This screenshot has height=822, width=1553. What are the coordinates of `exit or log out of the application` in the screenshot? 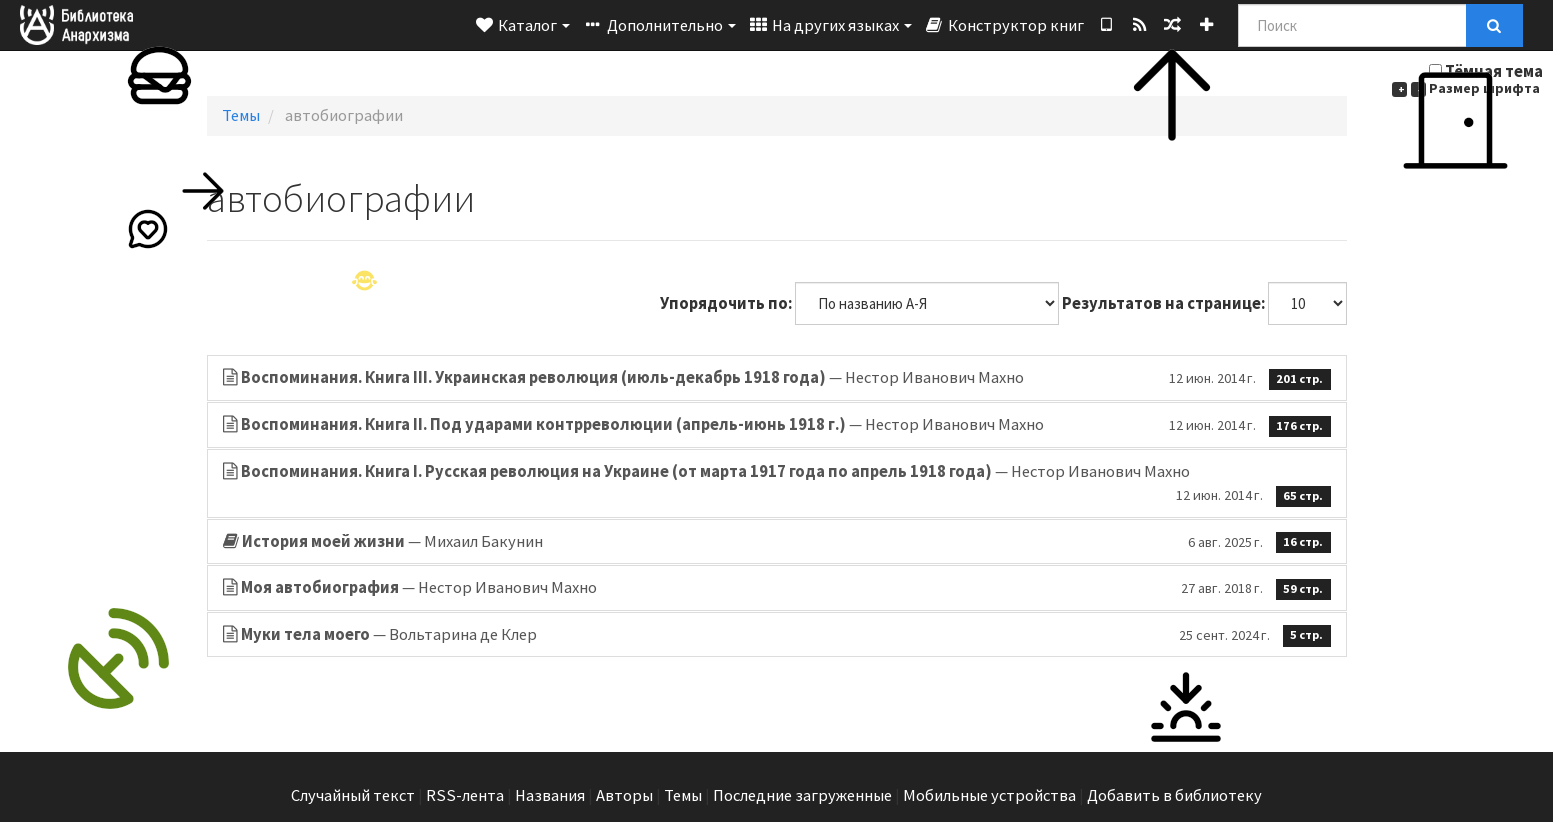 It's located at (1455, 120).